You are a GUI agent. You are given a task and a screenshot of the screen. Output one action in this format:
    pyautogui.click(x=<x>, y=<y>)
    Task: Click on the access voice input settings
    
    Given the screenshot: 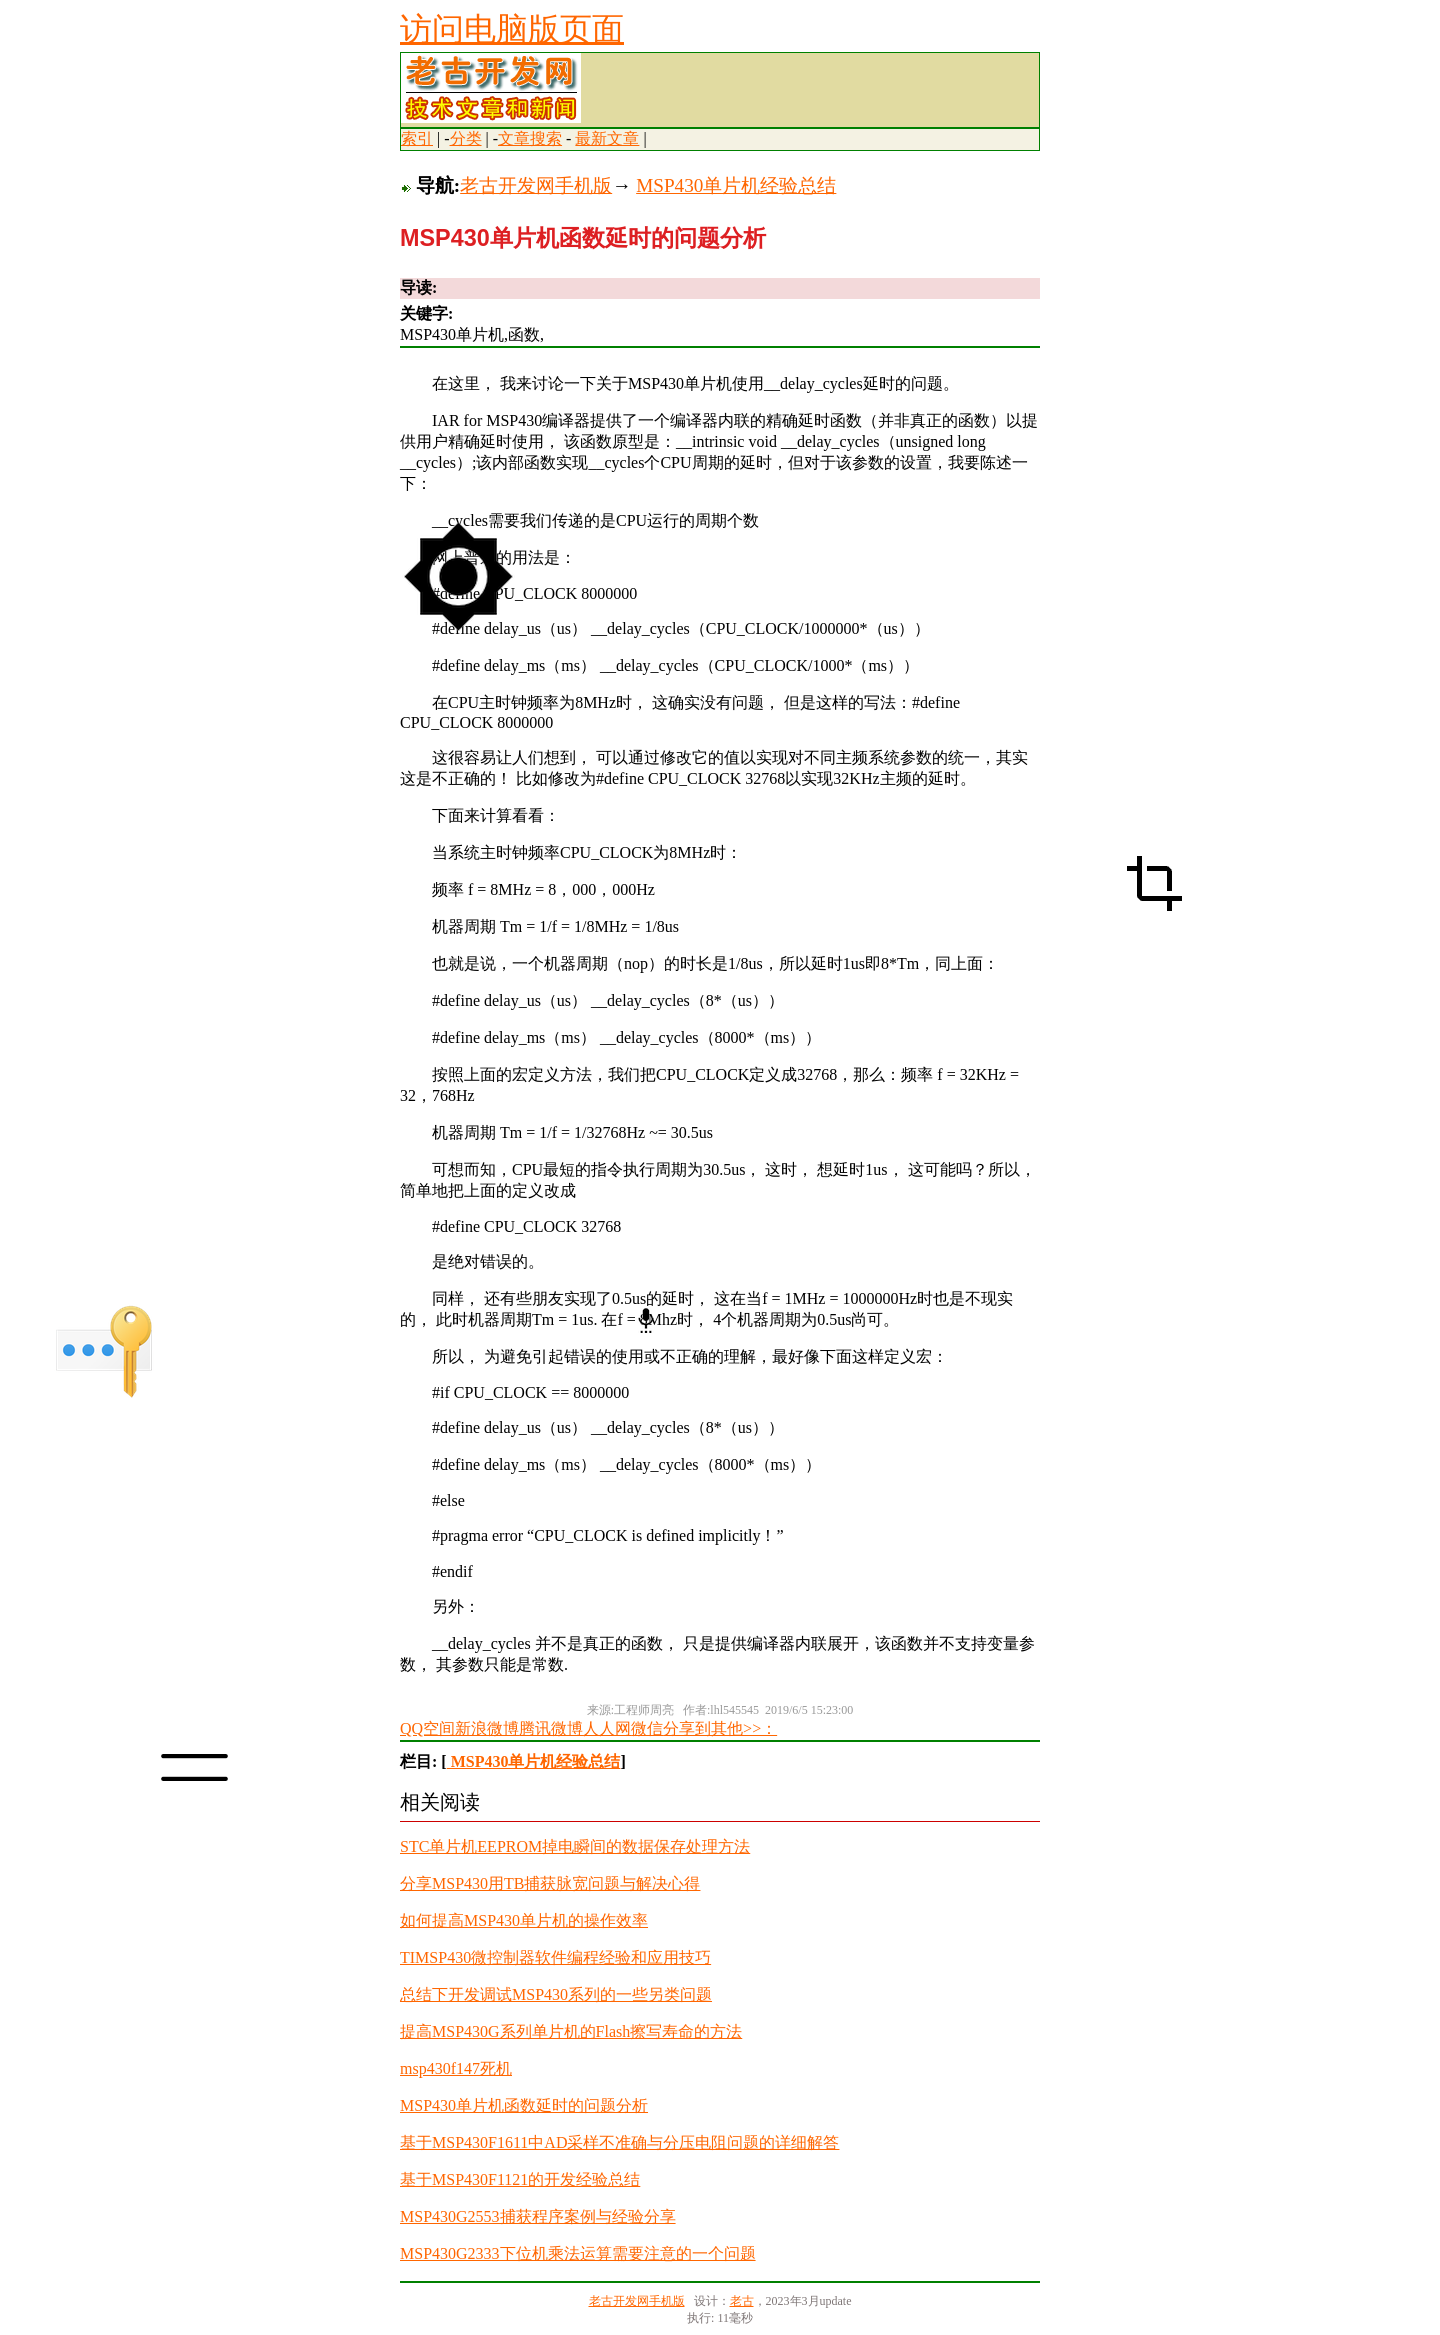 What is the action you would take?
    pyautogui.click(x=646, y=1320)
    